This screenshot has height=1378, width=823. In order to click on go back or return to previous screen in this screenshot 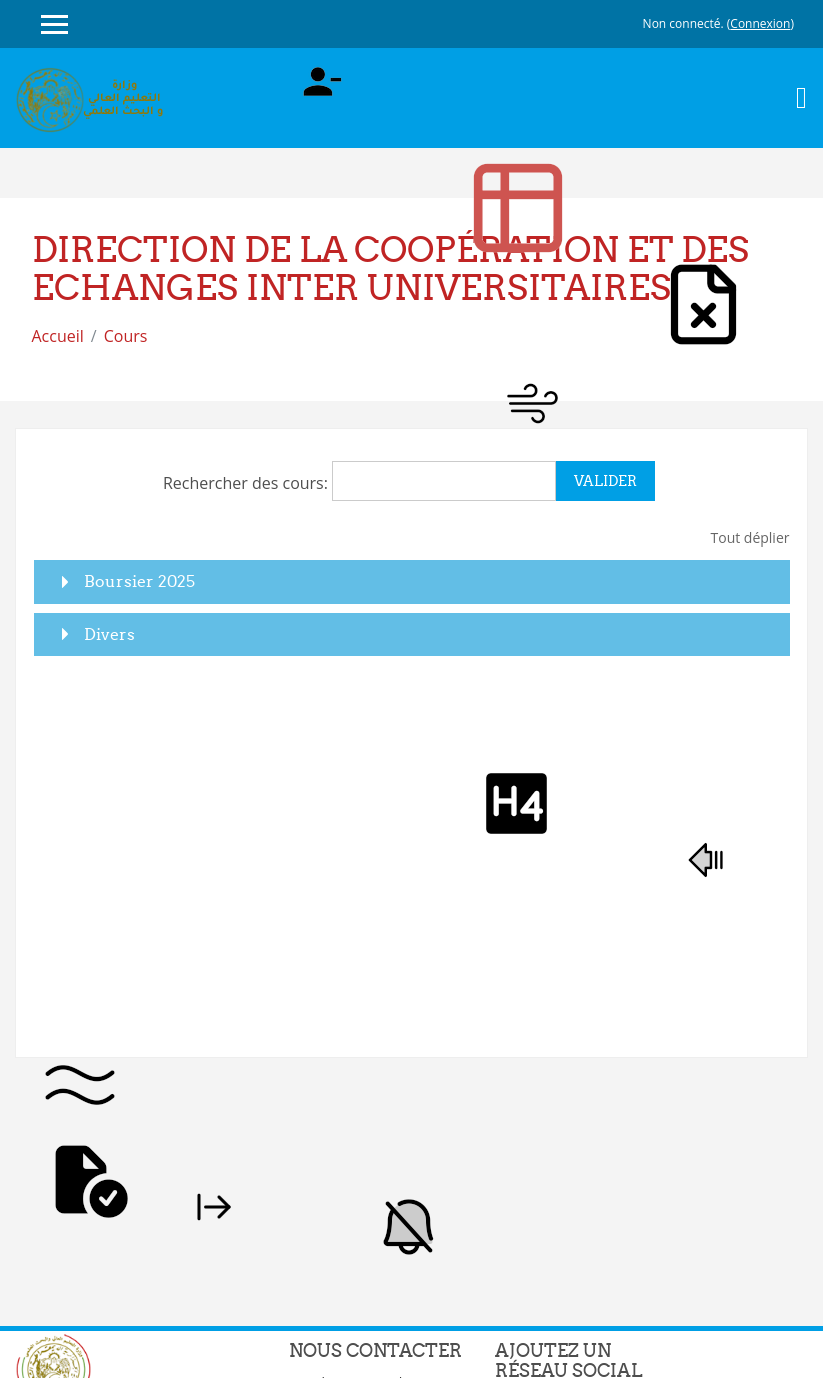, I will do `click(707, 860)`.